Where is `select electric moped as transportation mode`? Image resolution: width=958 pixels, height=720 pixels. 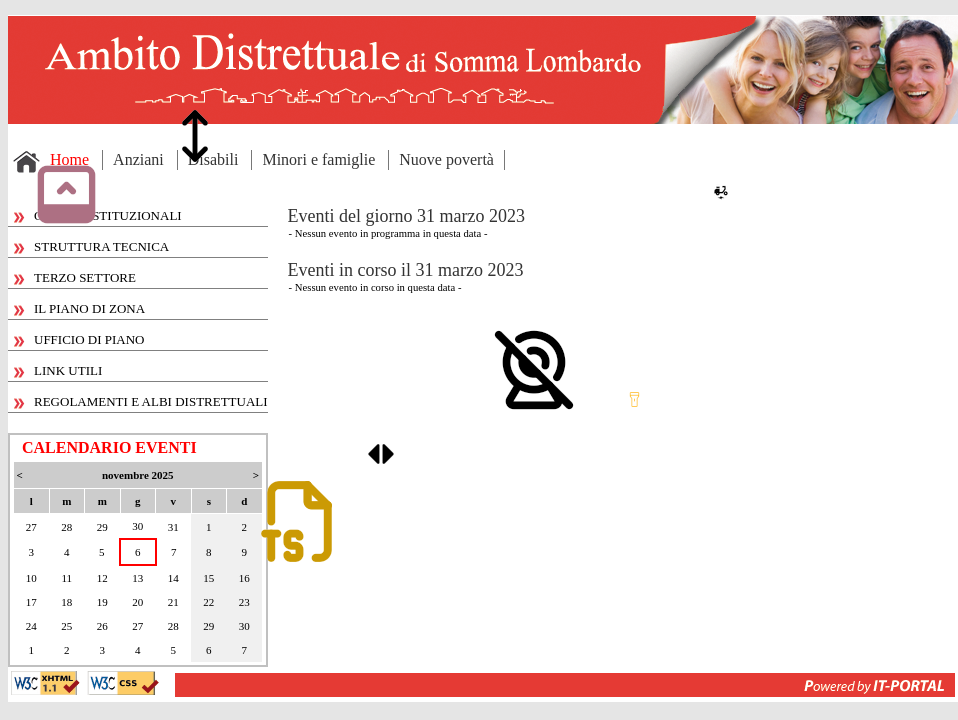
select electric moped as transportation mode is located at coordinates (721, 192).